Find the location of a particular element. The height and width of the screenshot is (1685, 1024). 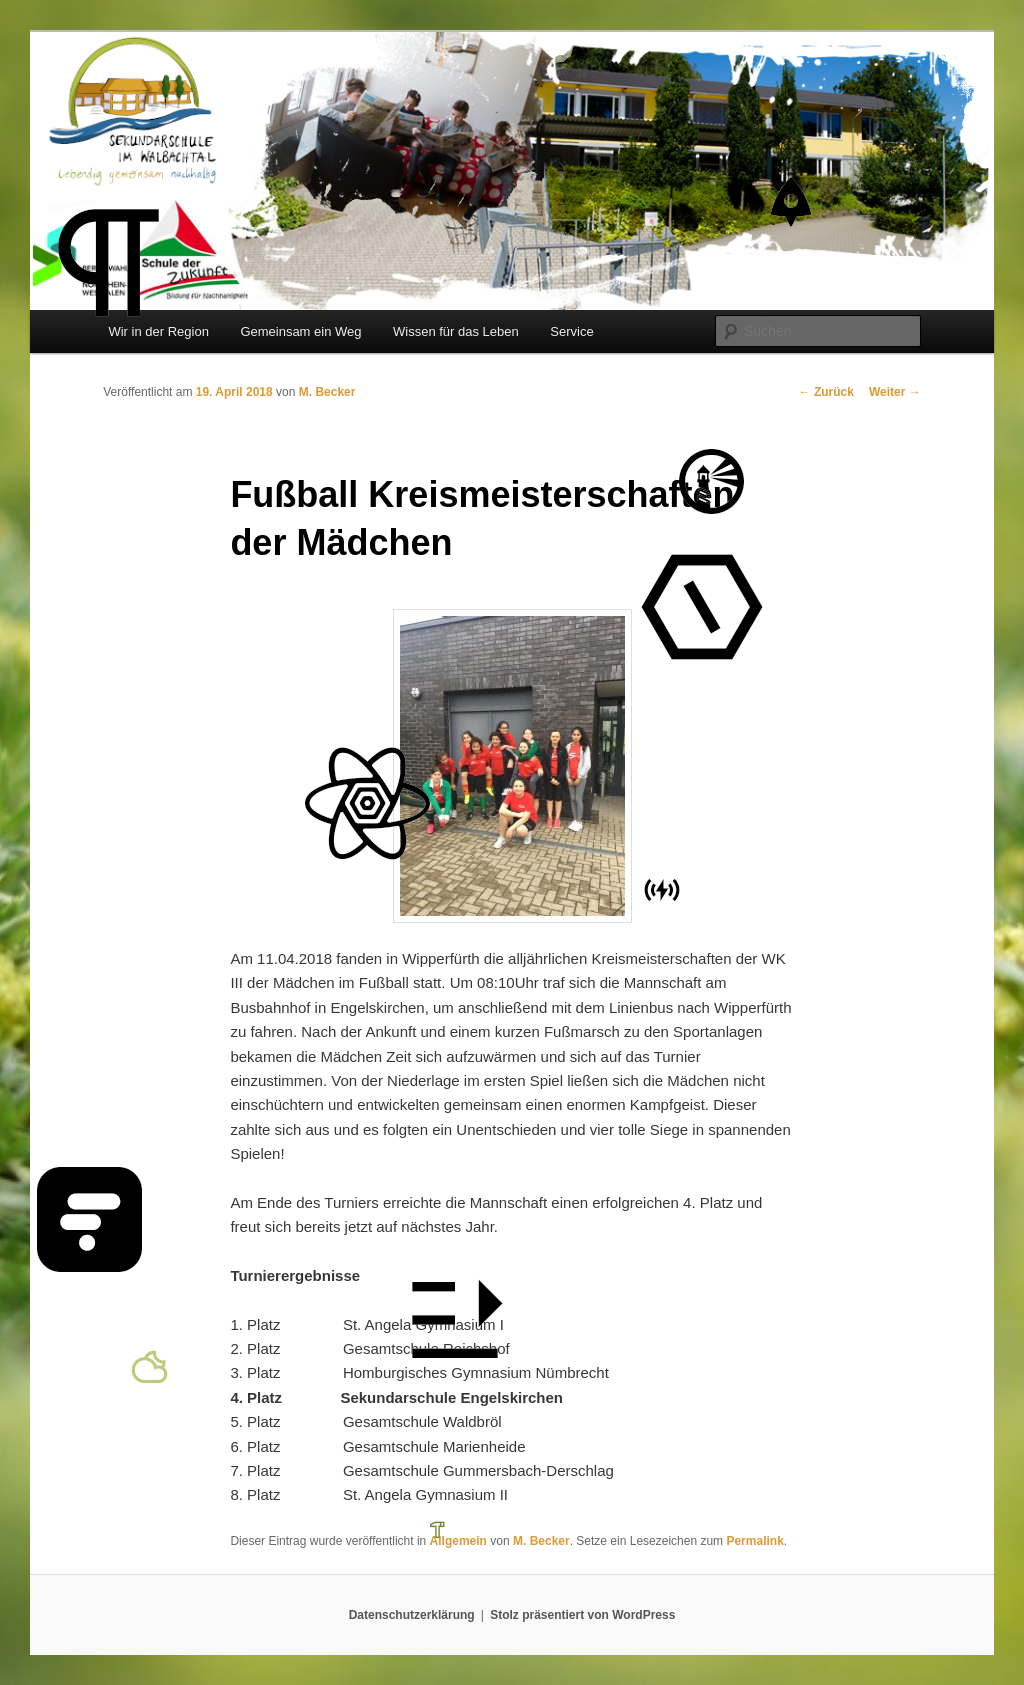

insert a paragraph break is located at coordinates (108, 259).